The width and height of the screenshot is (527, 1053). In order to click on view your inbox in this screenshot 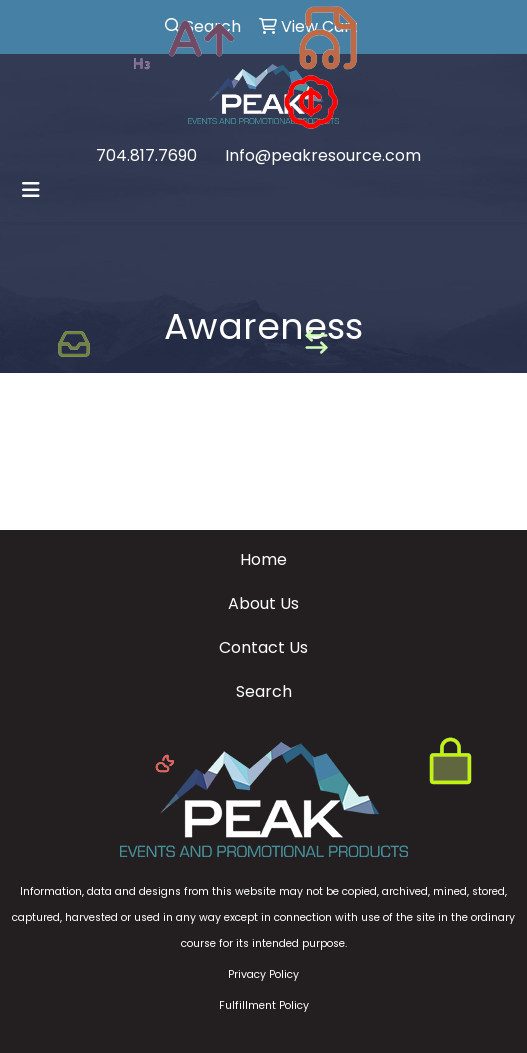, I will do `click(74, 344)`.